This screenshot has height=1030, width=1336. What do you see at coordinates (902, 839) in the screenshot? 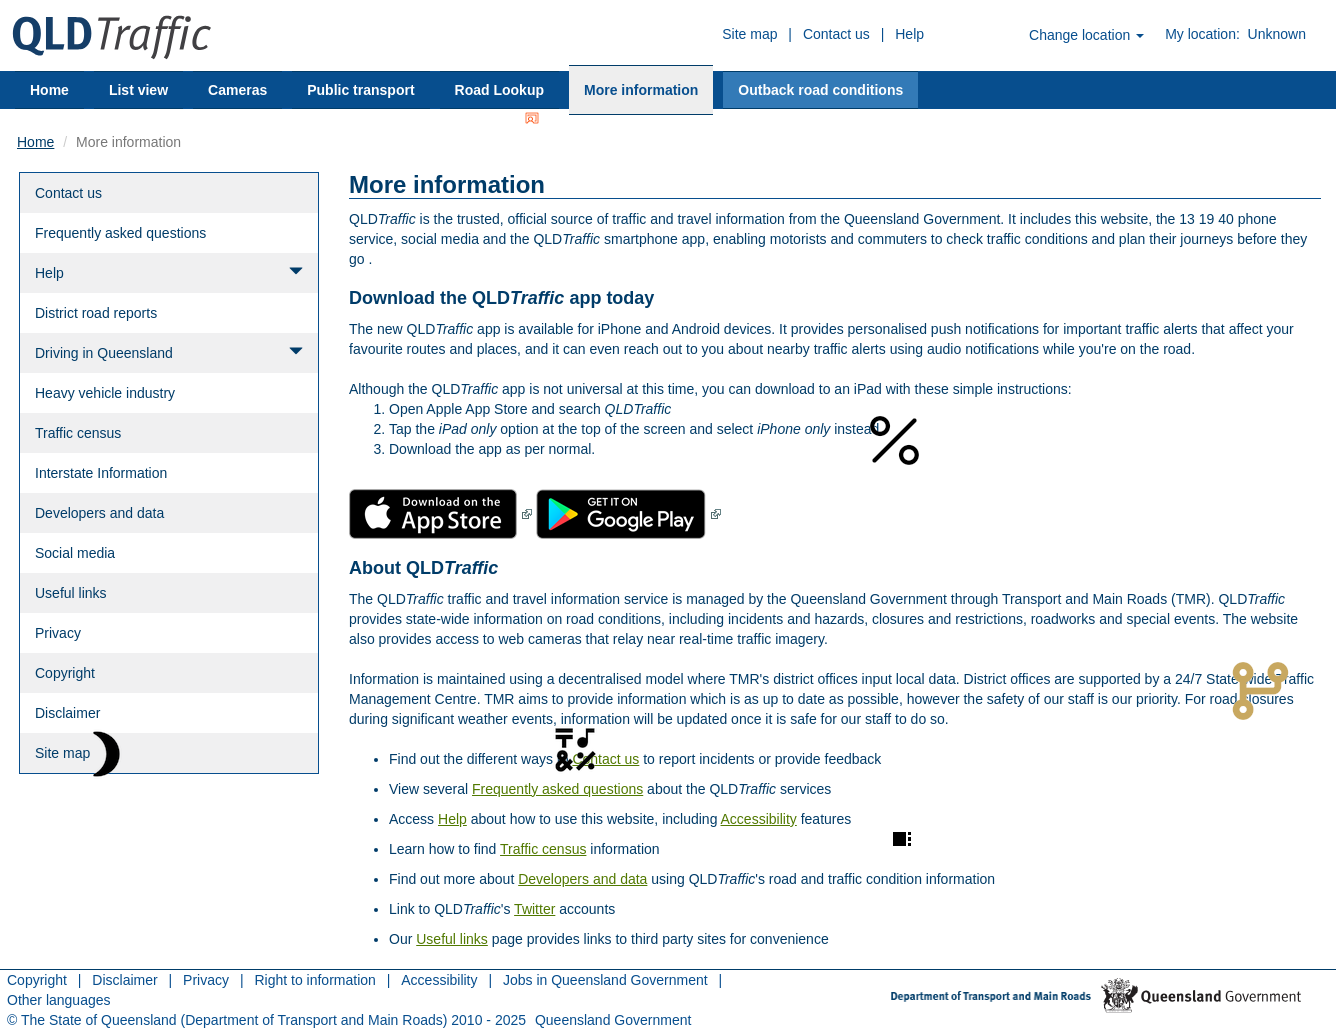
I see `toggle sidebar panel visibility` at bounding box center [902, 839].